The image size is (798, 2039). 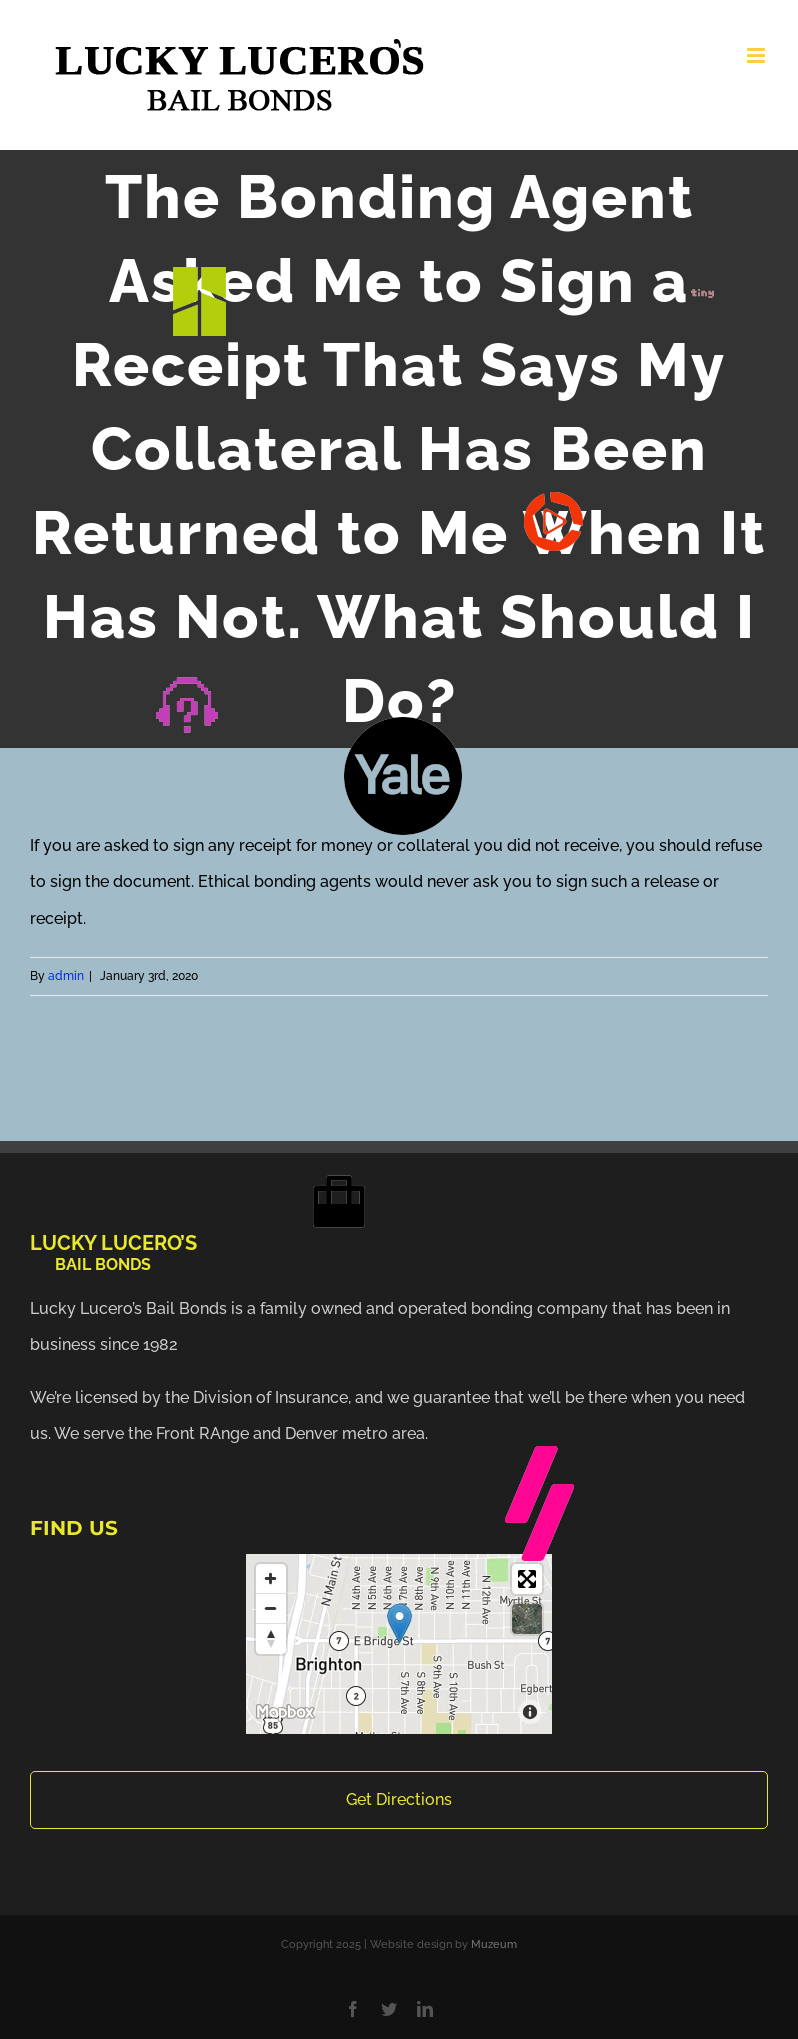 I want to click on open the Bambu Lab app or dashboard, so click(x=199, y=301).